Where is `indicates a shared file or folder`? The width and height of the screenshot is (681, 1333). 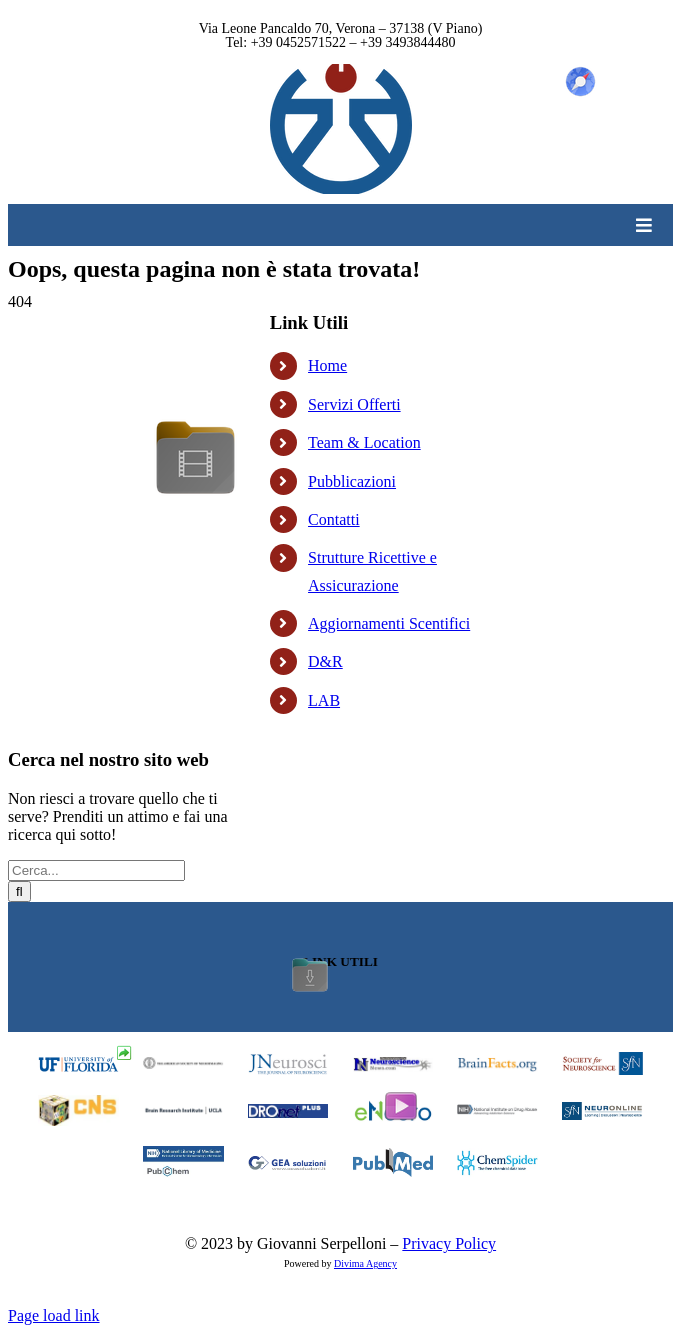 indicates a shared file or folder is located at coordinates (135, 1042).